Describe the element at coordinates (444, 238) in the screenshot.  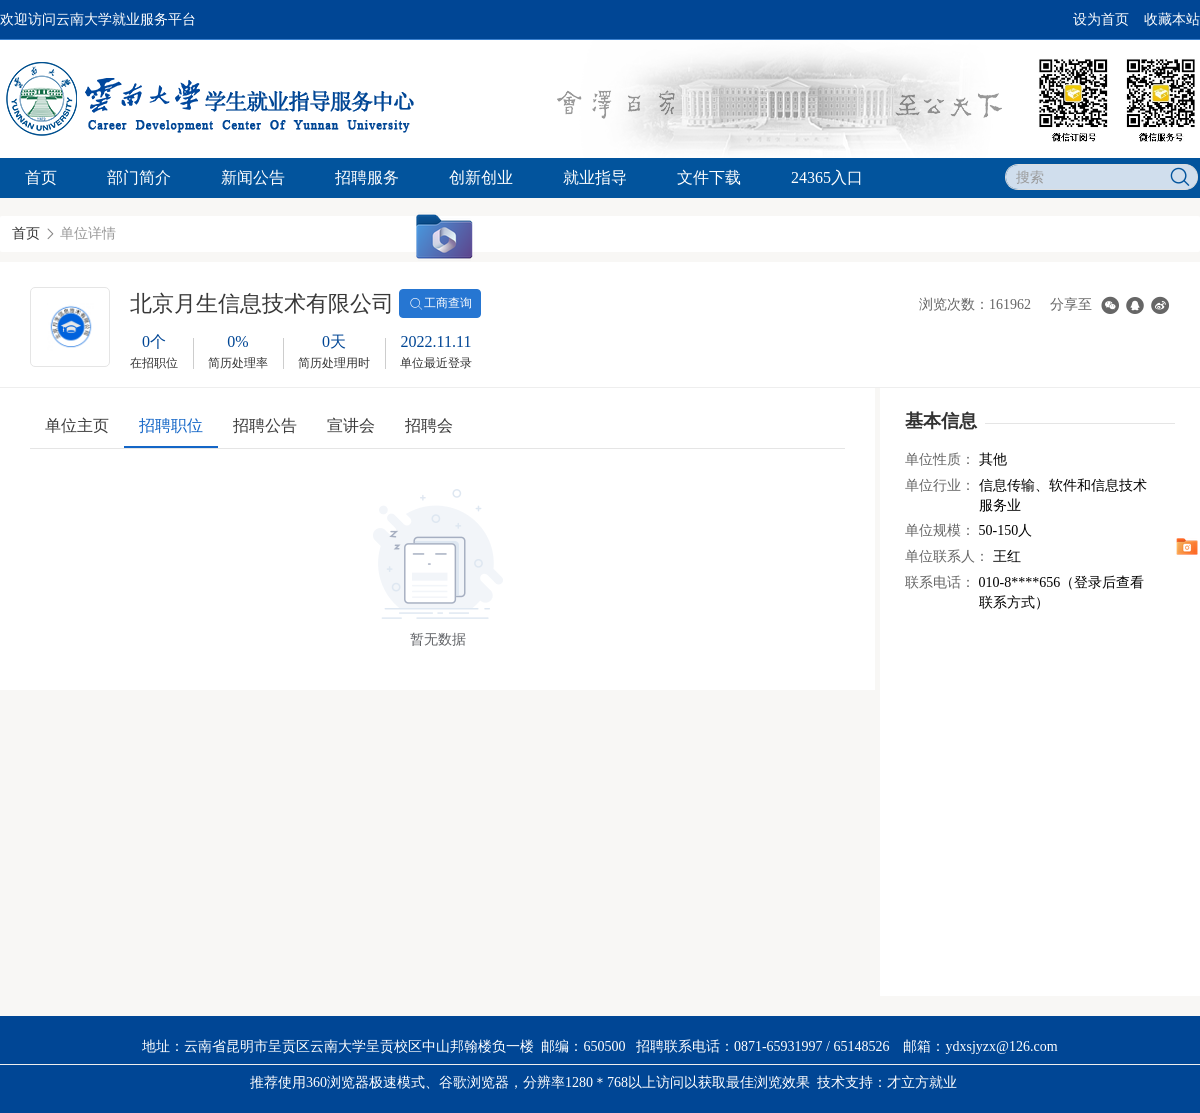
I see `open Microsoft 365 files folder` at that location.